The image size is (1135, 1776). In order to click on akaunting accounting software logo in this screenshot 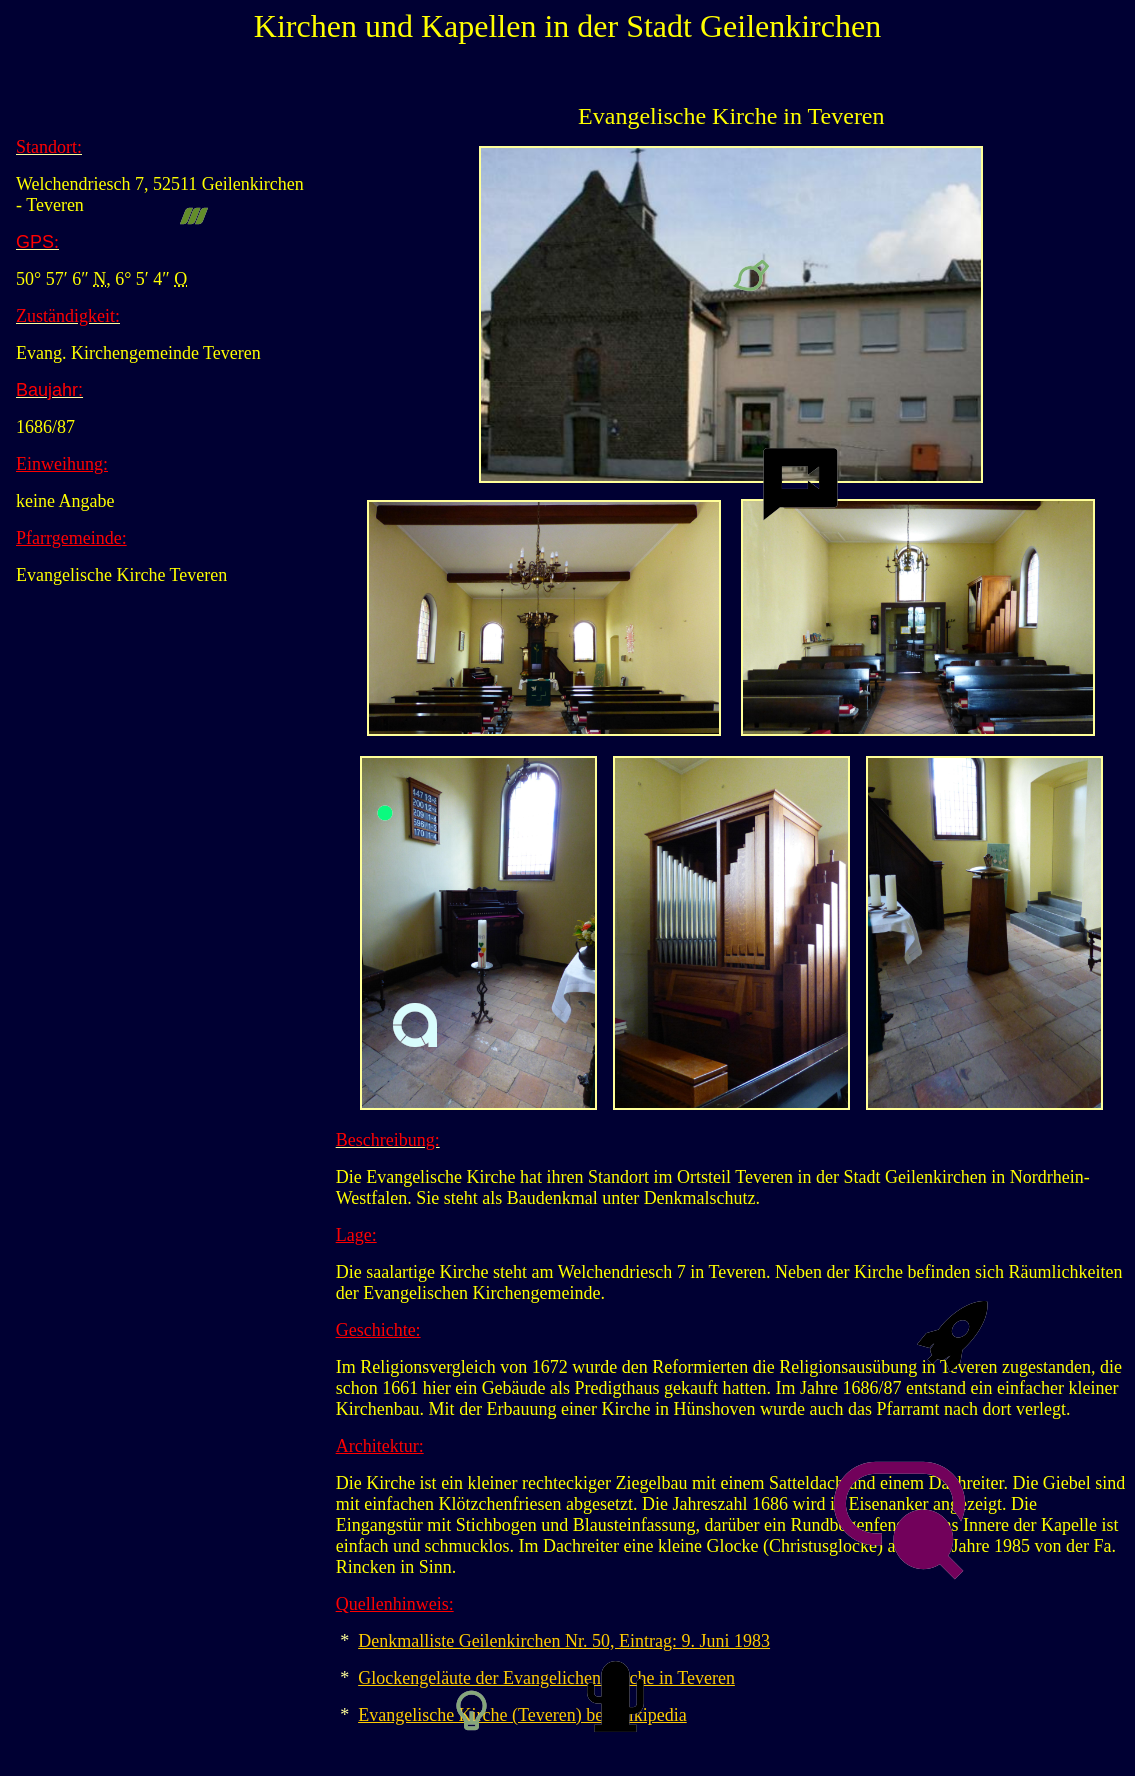, I will do `click(415, 1025)`.